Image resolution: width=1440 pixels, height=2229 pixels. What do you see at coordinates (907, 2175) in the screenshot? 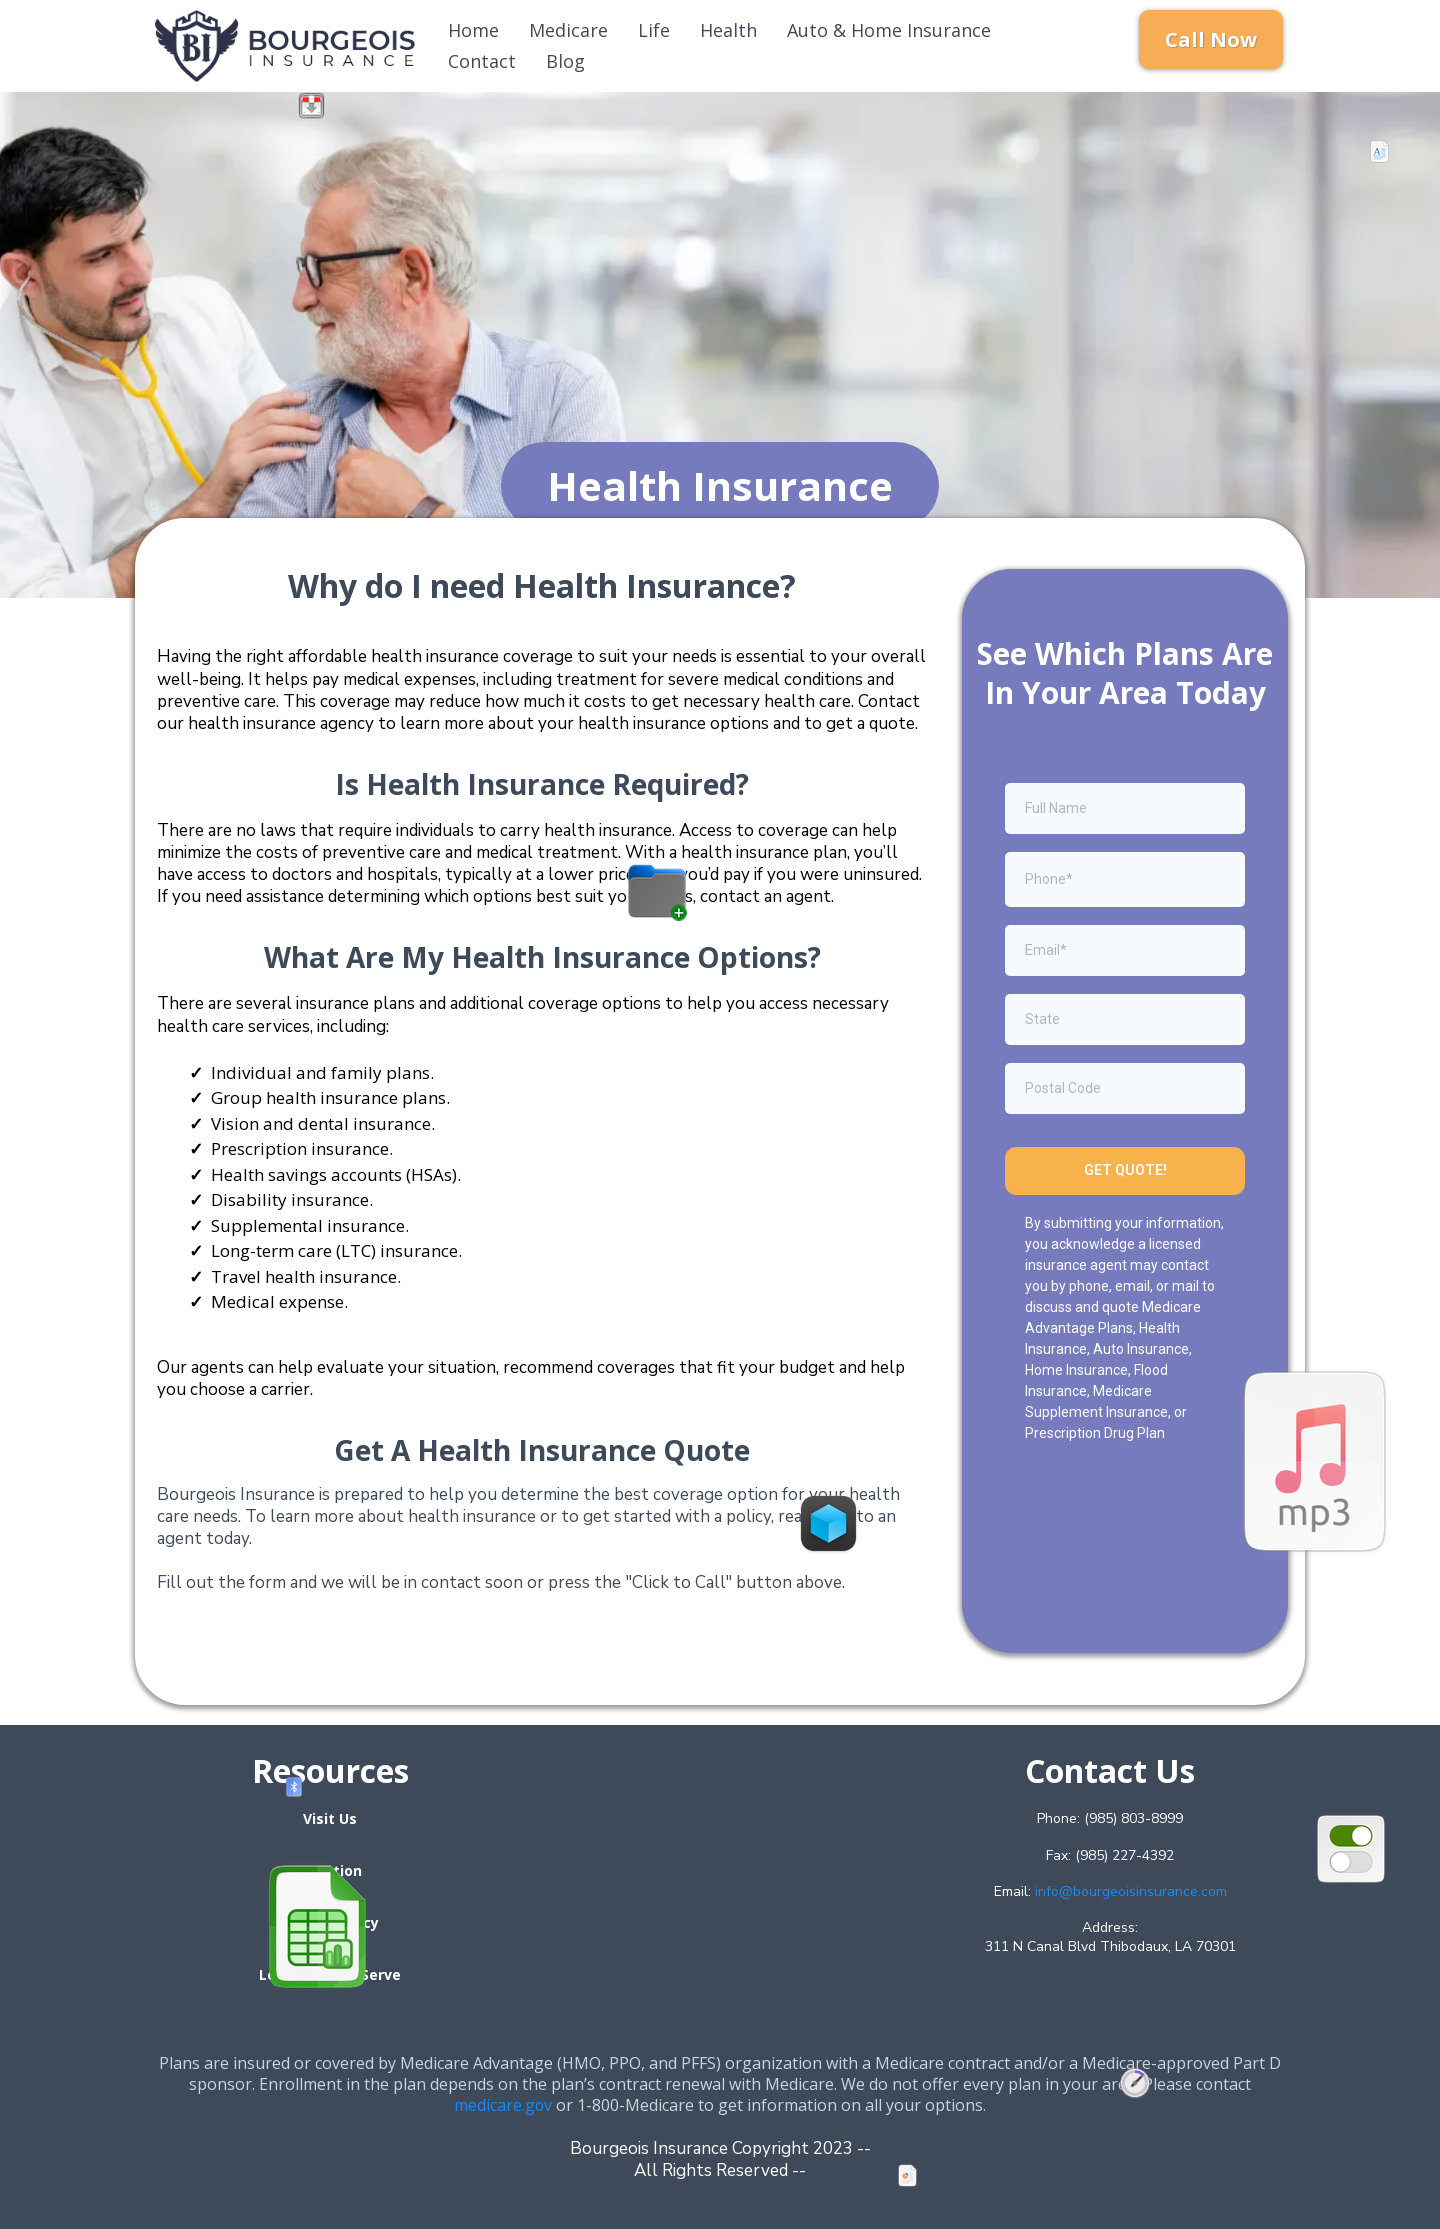
I see `open a presentation file` at bounding box center [907, 2175].